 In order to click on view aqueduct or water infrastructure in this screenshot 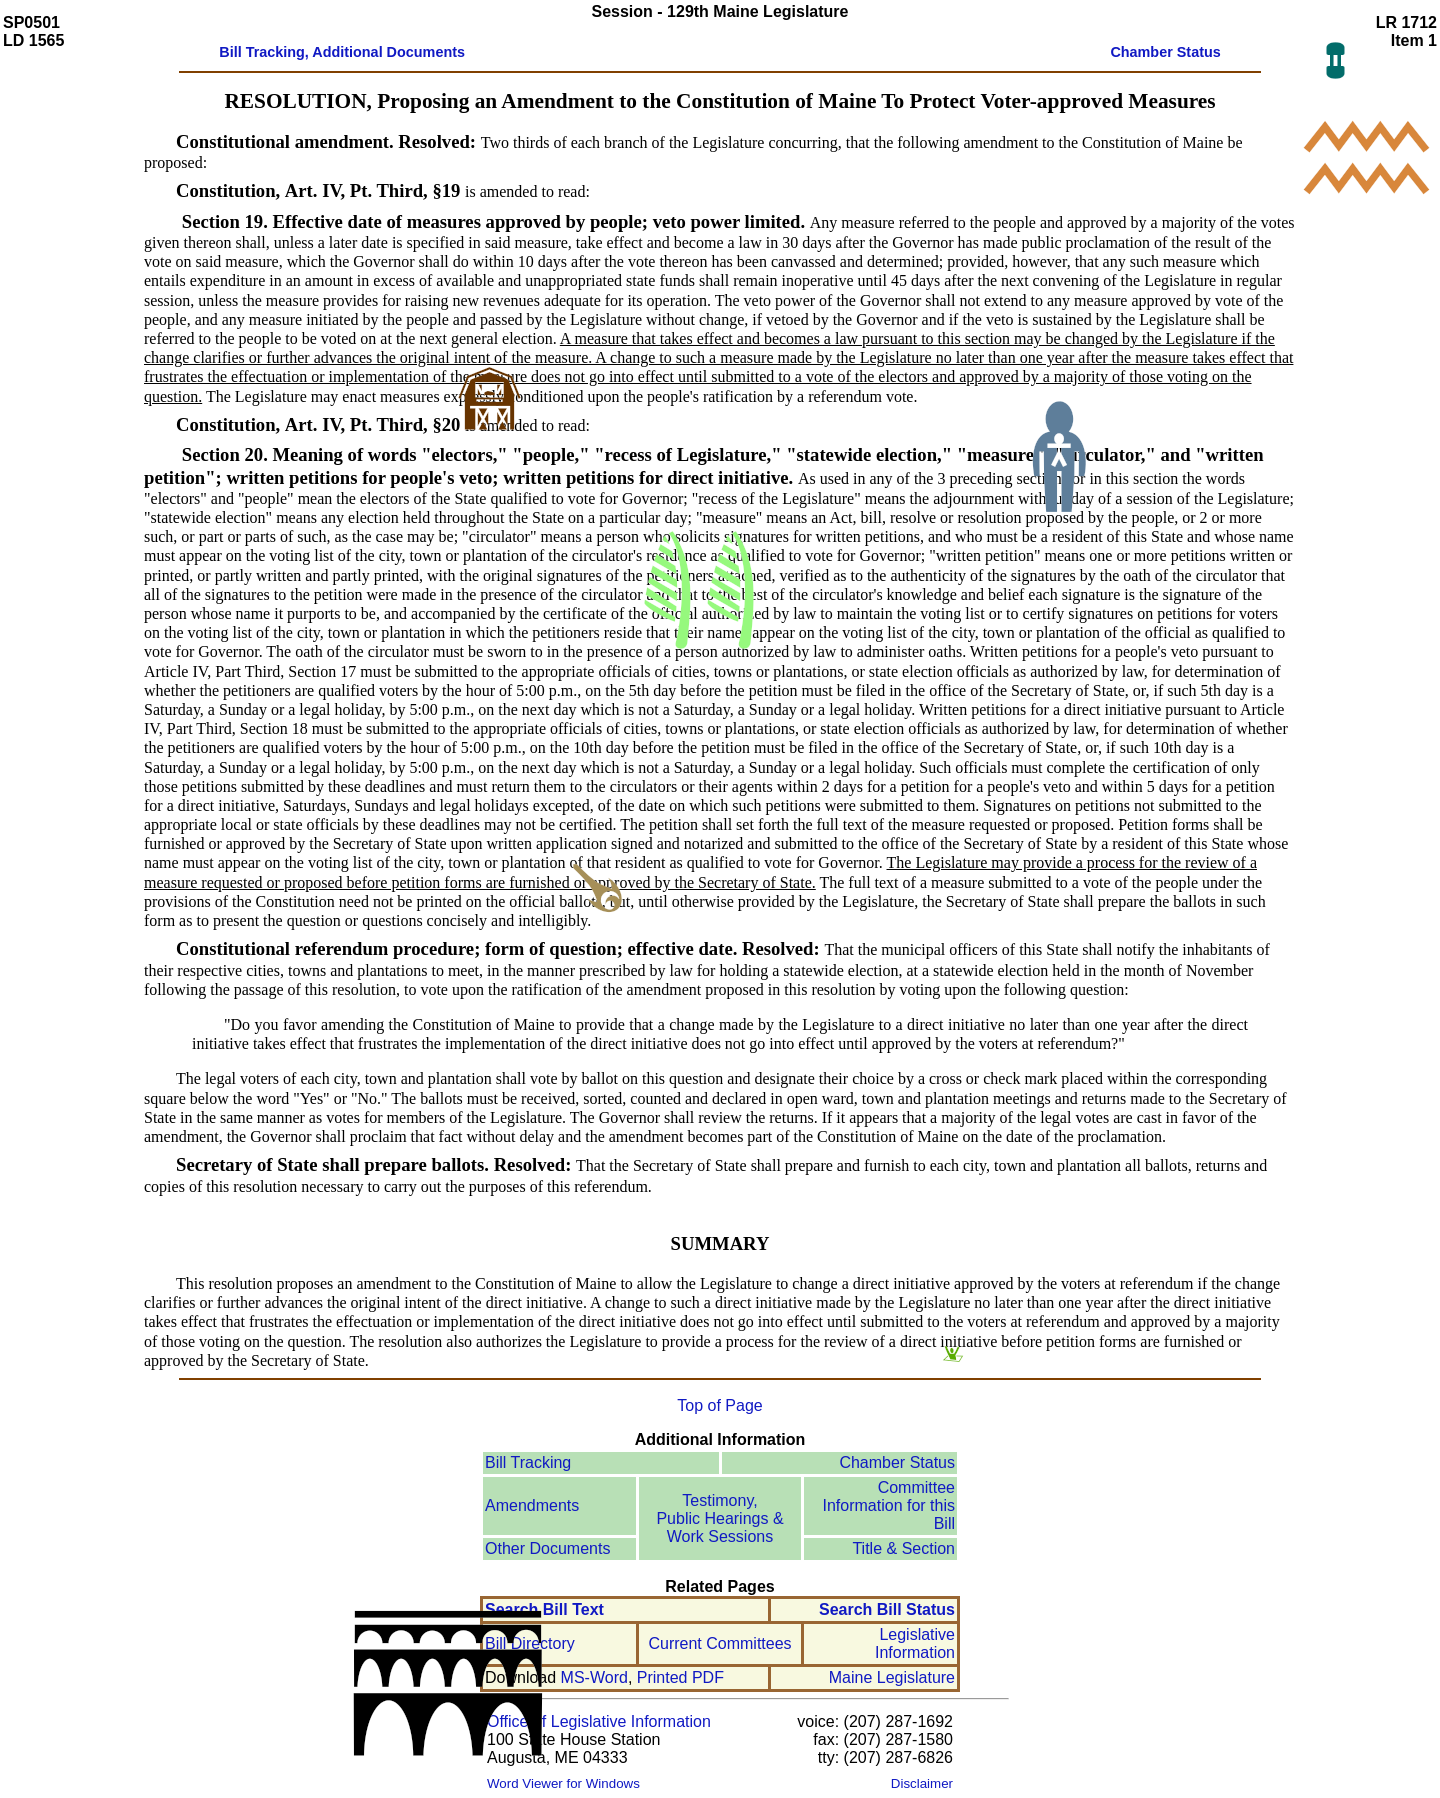, I will do `click(448, 1665)`.